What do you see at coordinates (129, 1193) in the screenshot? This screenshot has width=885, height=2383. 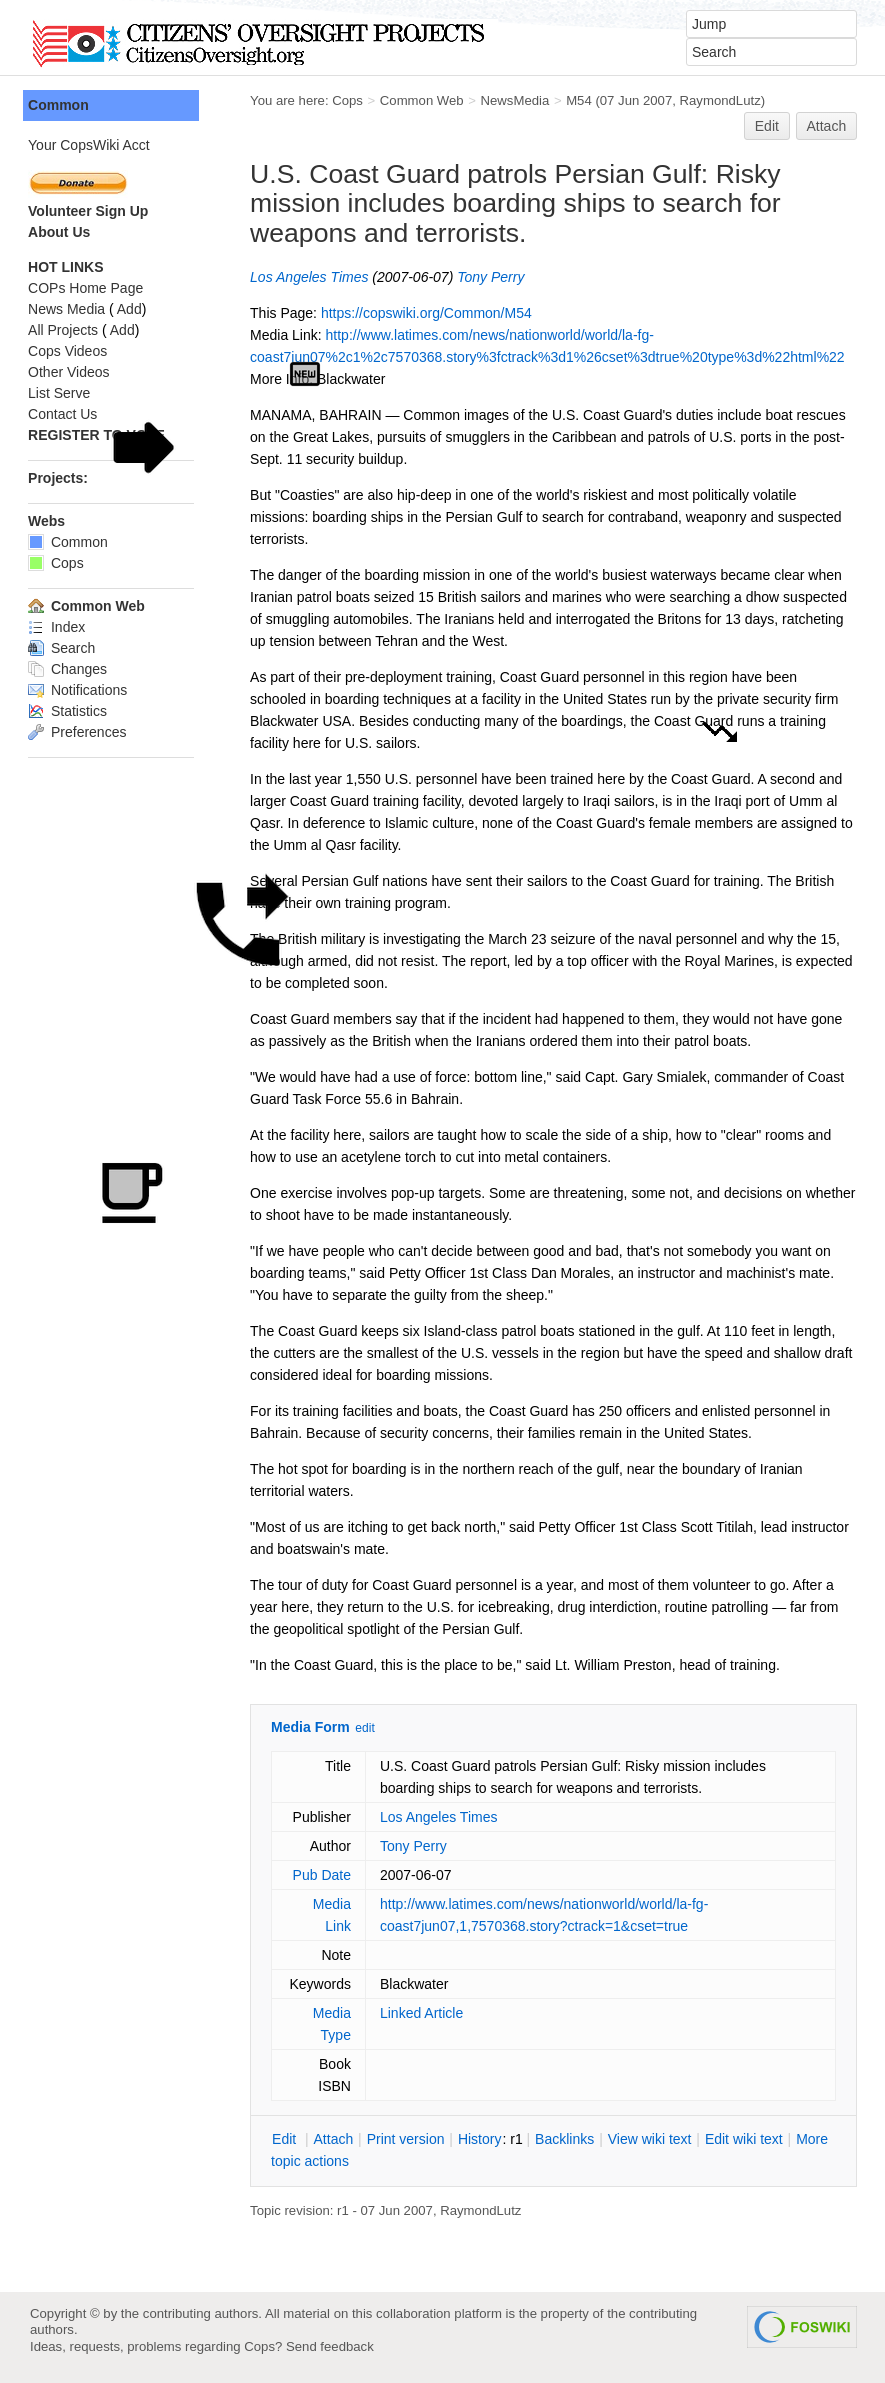 I see `access café or coffee shop locations` at bounding box center [129, 1193].